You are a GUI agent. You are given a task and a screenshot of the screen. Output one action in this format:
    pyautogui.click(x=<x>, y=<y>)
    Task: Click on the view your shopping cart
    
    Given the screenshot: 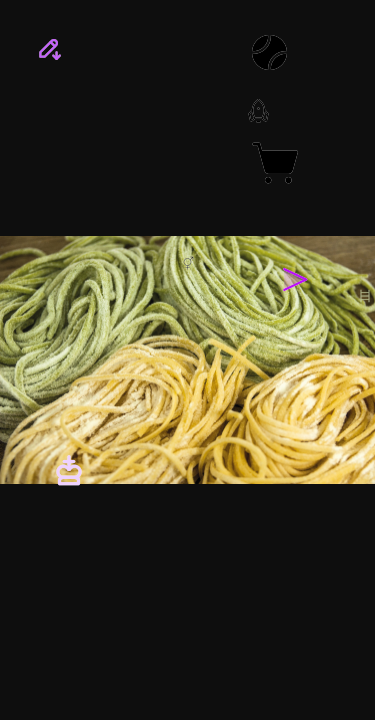 What is the action you would take?
    pyautogui.click(x=276, y=163)
    